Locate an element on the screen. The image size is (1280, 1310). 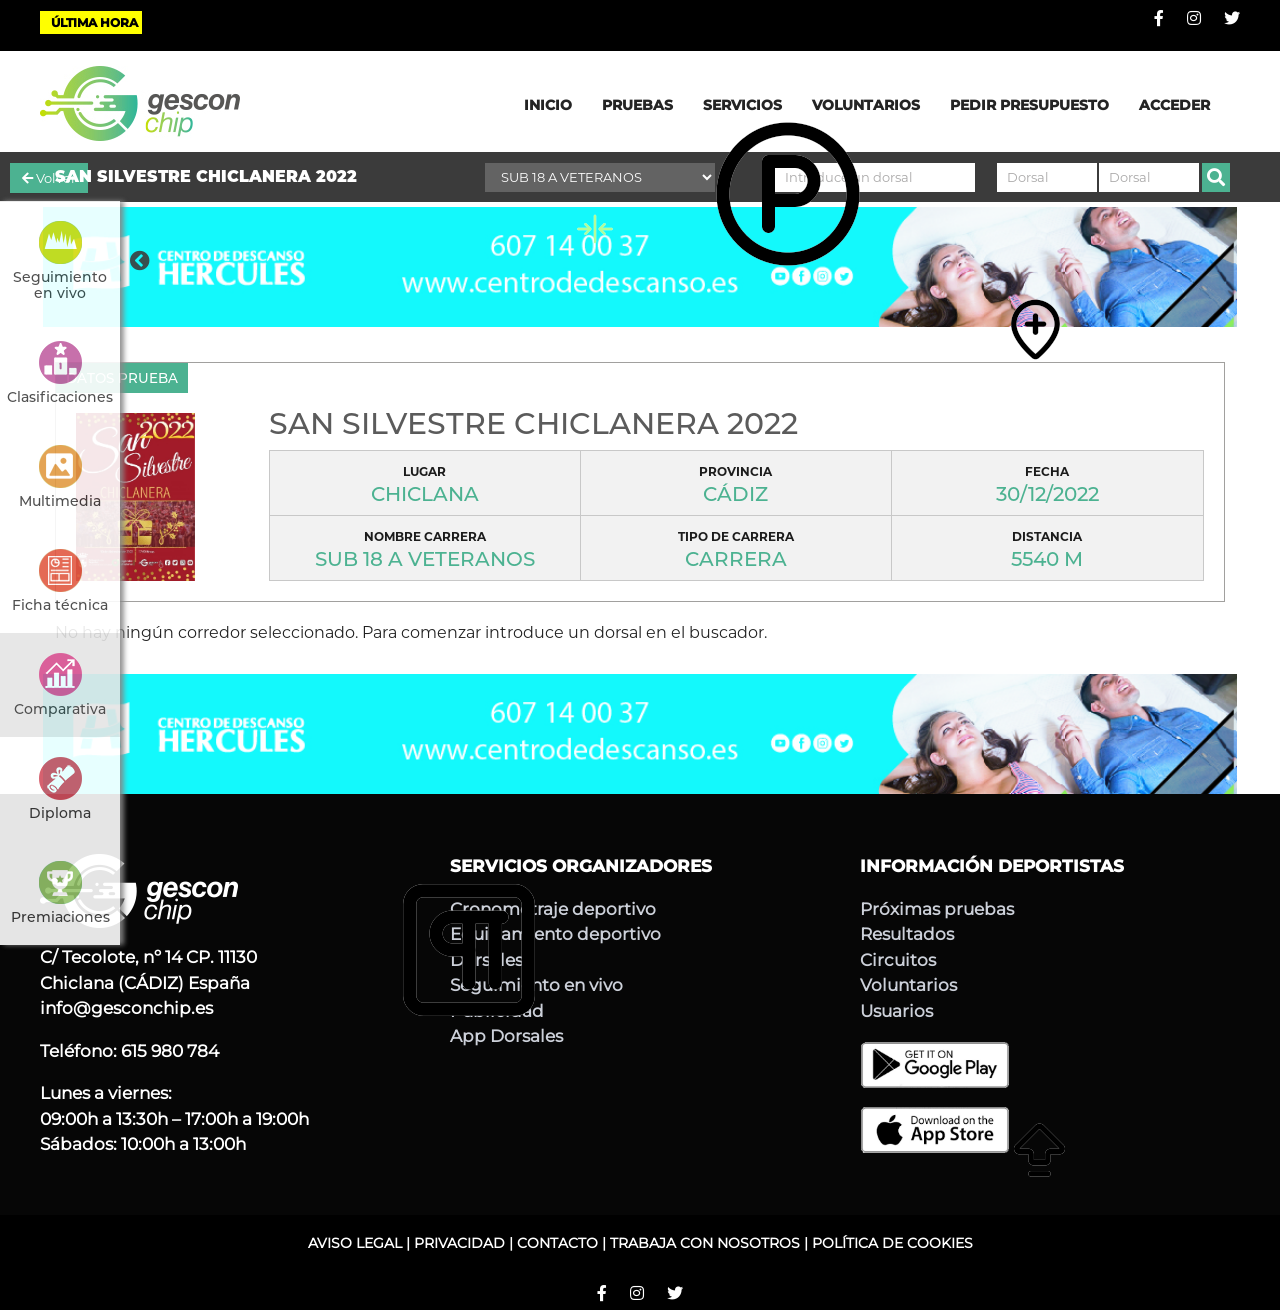
toggle paragraph formatting marks is located at coordinates (469, 950).